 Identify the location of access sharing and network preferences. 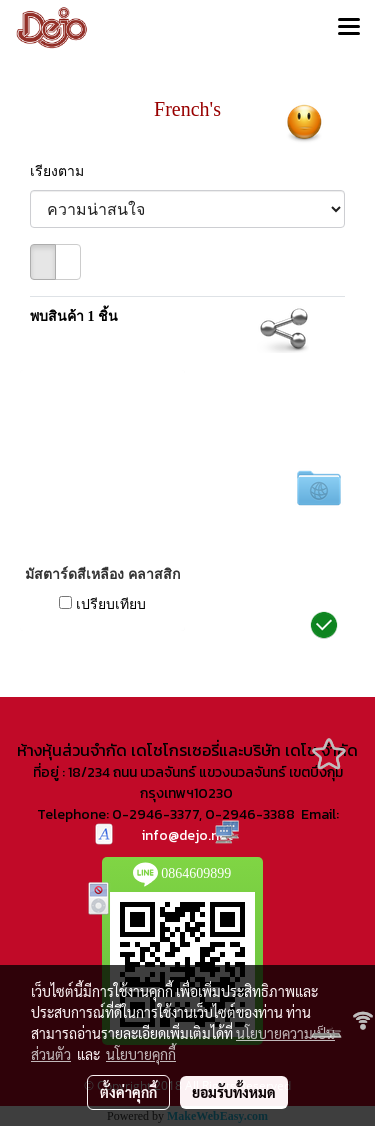
(283, 327).